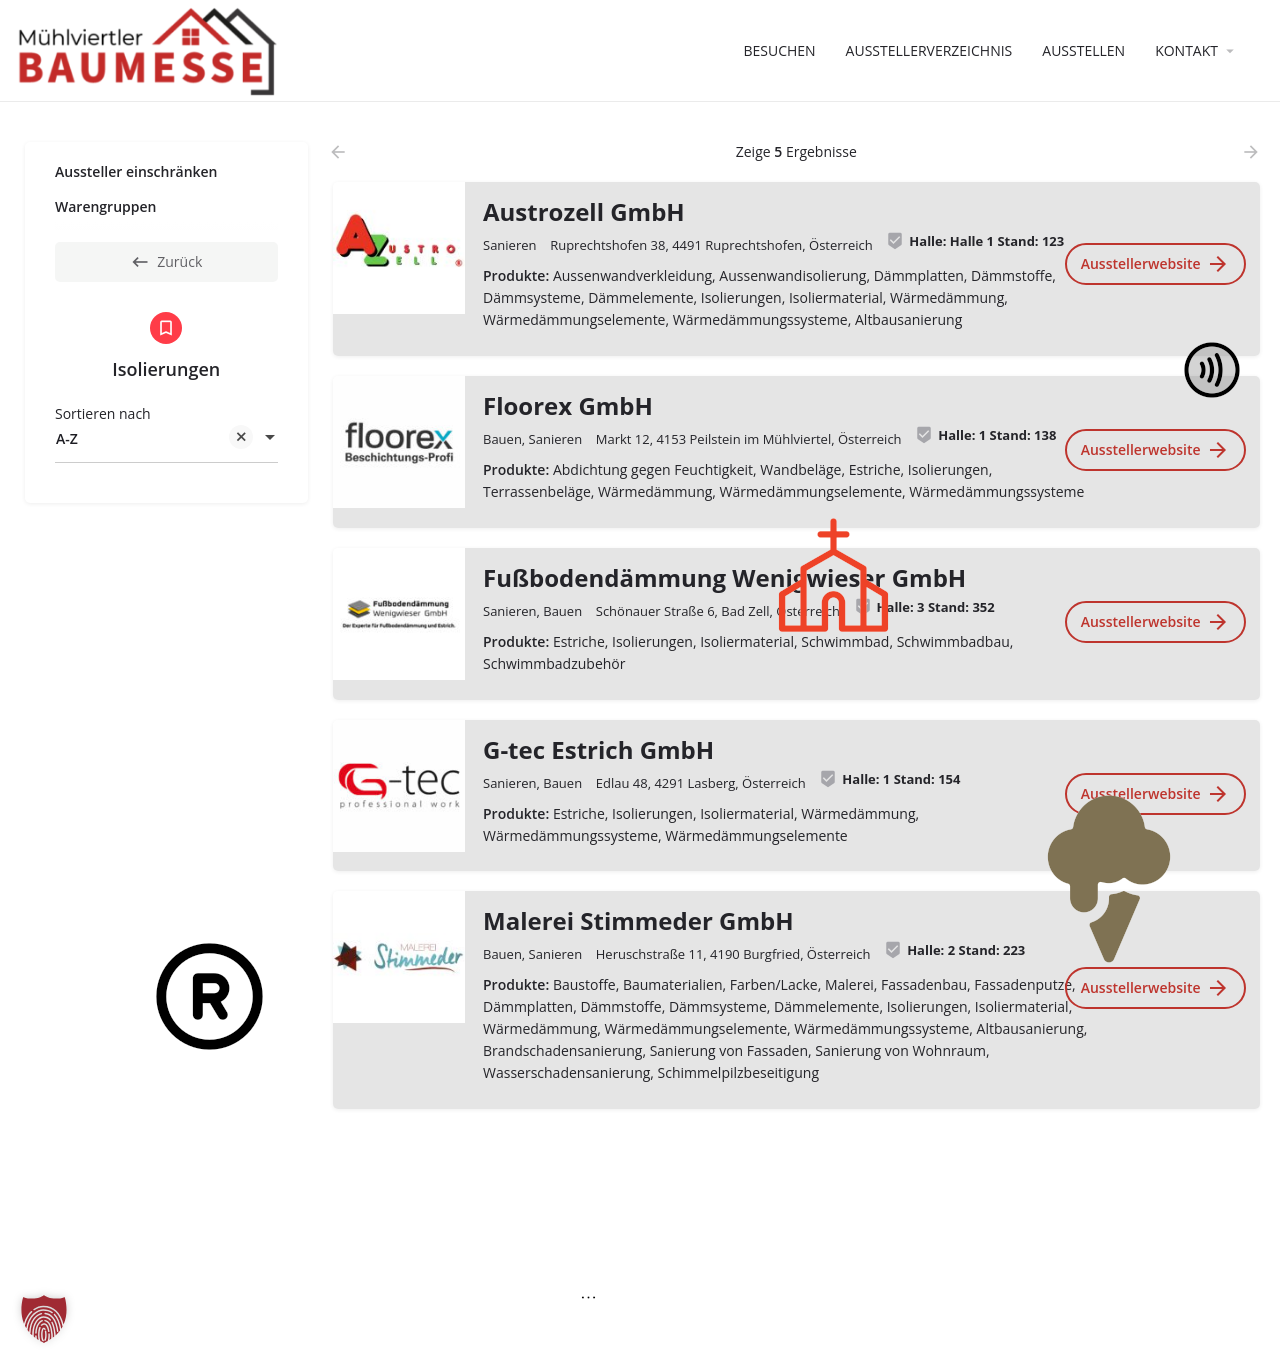 The height and width of the screenshot is (1363, 1280). Describe the element at coordinates (588, 1297) in the screenshot. I see `open more options menu` at that location.